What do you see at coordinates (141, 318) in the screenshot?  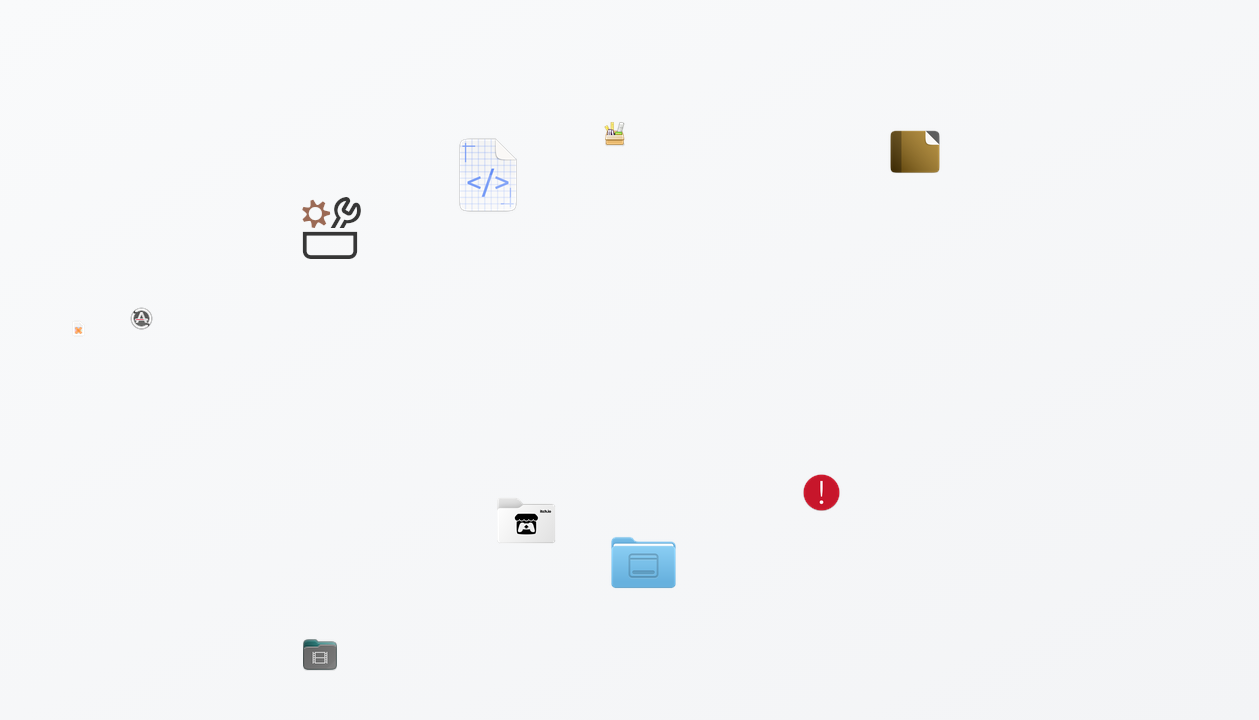 I see `open the software update manager` at bounding box center [141, 318].